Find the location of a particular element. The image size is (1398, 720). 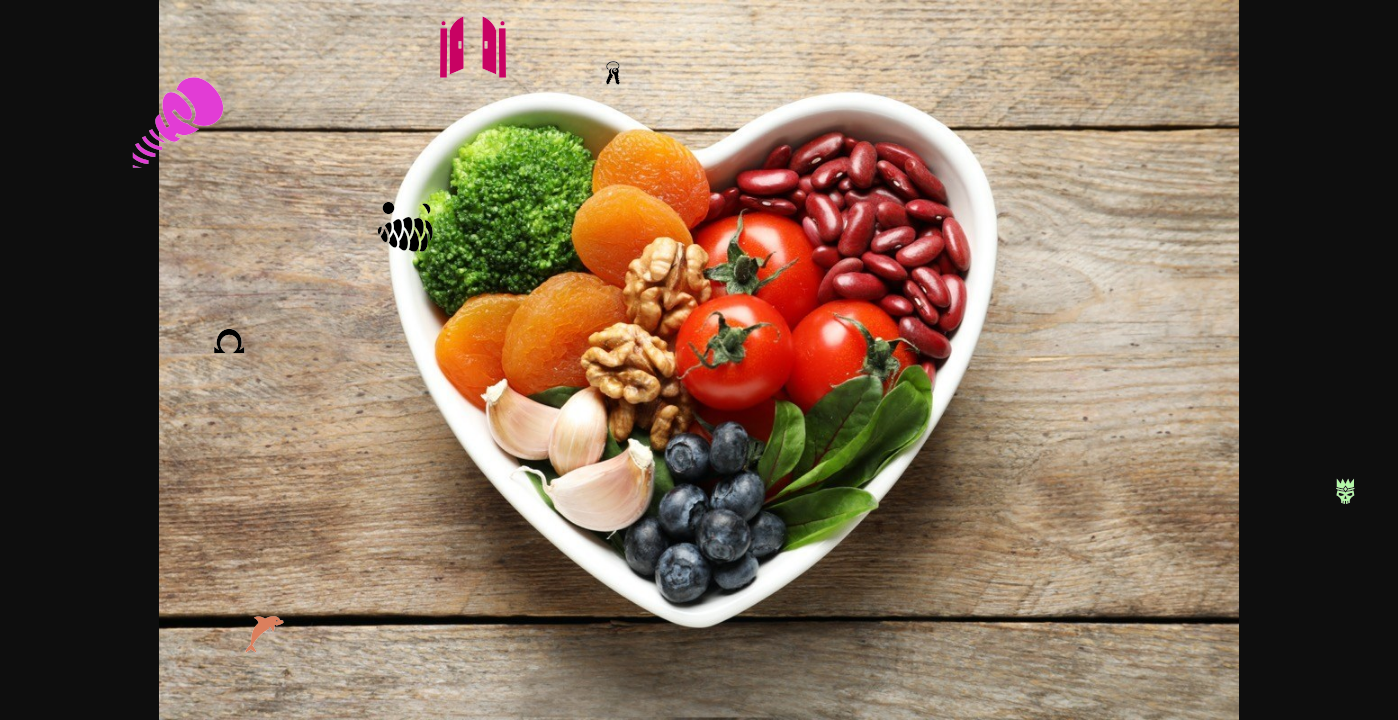

access marine life or ocean-themed content is located at coordinates (264, 634).